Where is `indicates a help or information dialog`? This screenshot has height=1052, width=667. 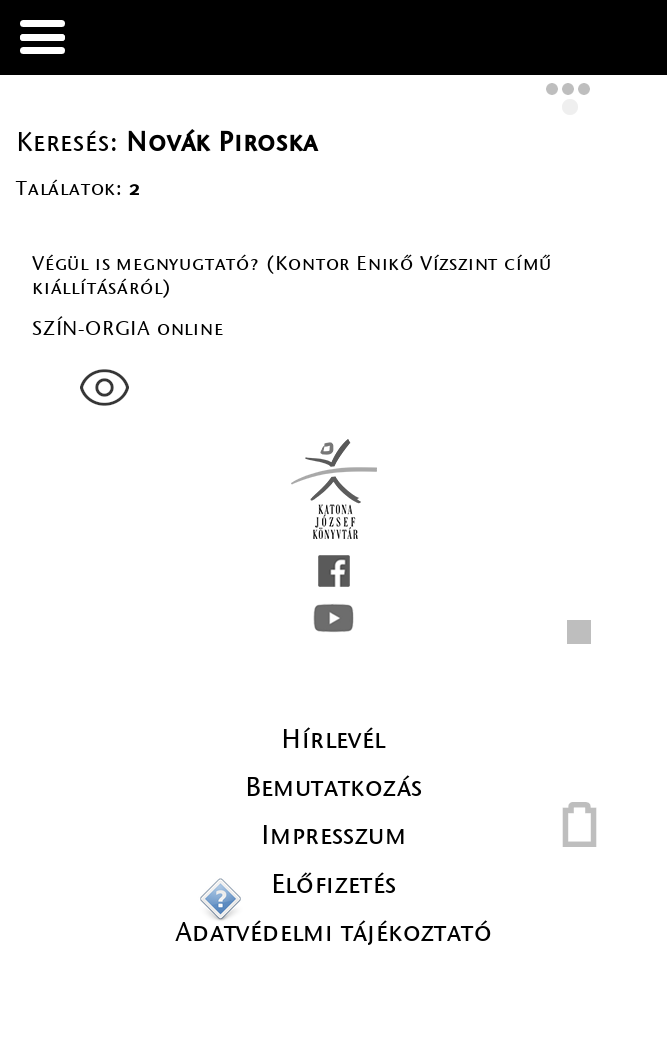
indicates a help or information dialog is located at coordinates (220, 899).